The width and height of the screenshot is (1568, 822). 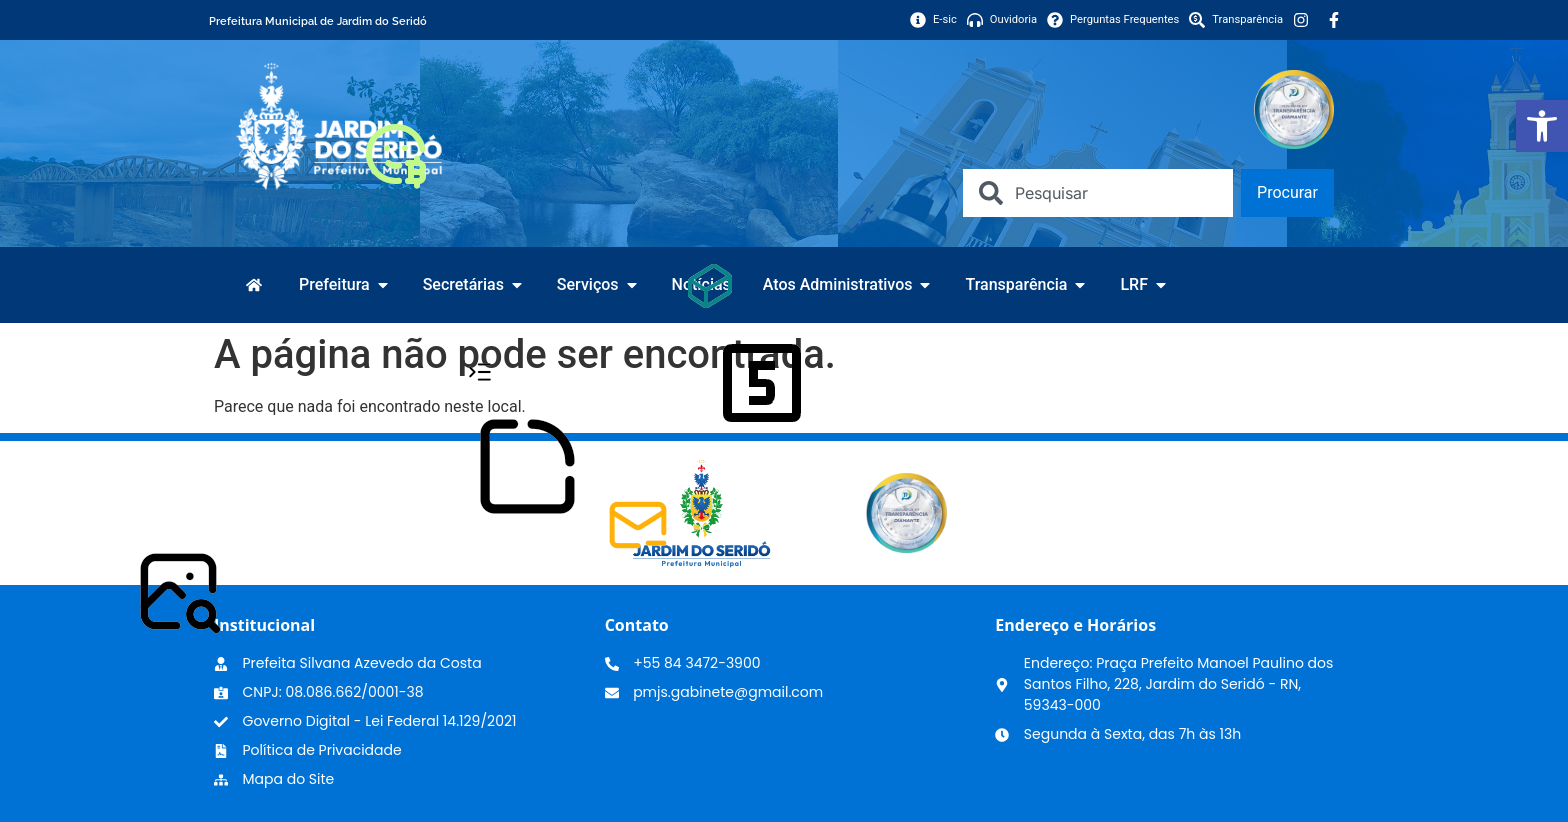 I want to click on view 3D object or model, so click(x=710, y=286).